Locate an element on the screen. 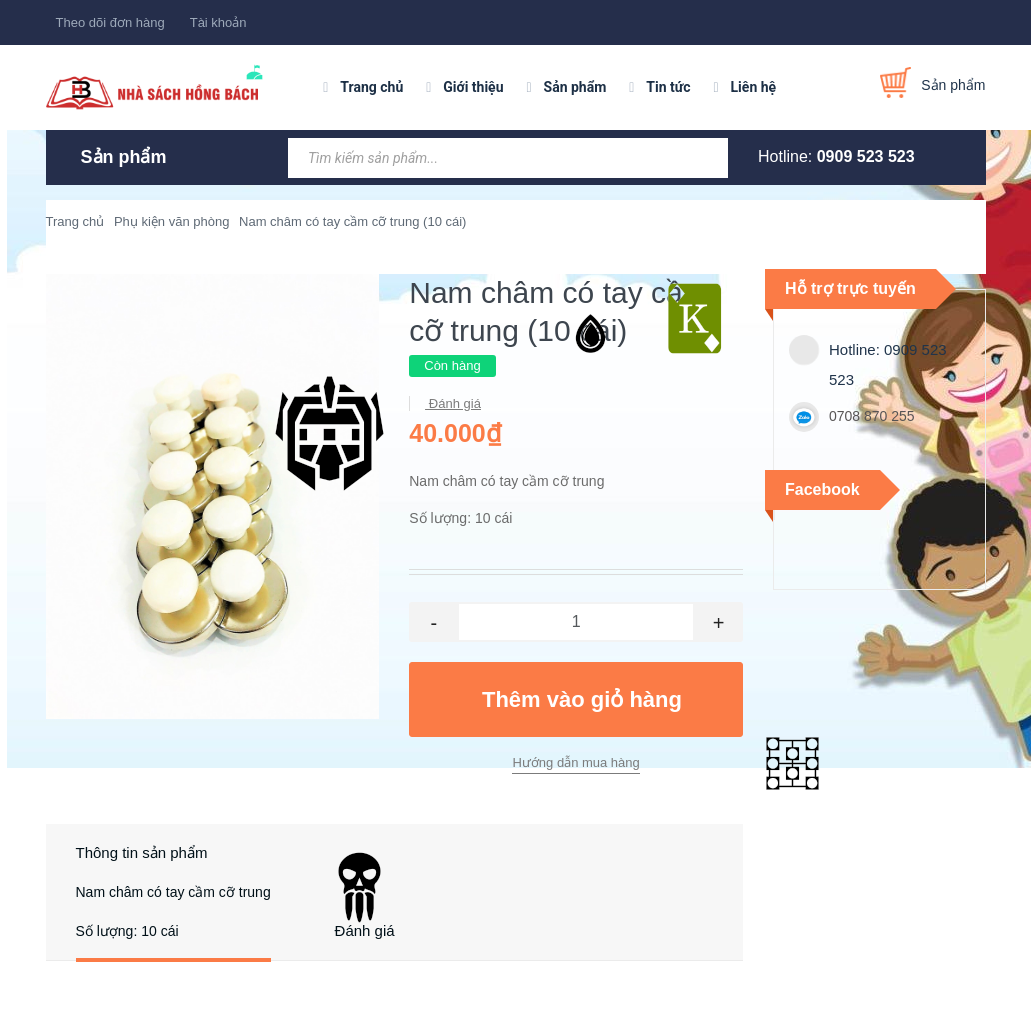  indicates danger or deadly hazard in game is located at coordinates (359, 887).